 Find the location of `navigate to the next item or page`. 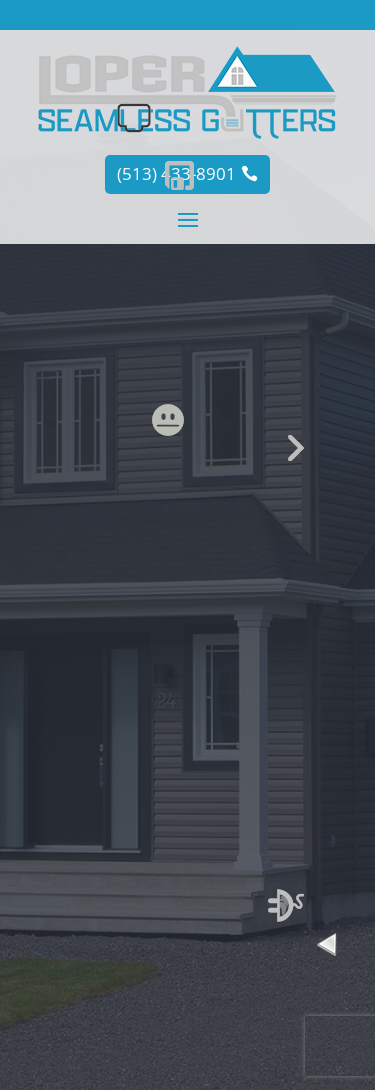

navigate to the next item or page is located at coordinates (297, 448).